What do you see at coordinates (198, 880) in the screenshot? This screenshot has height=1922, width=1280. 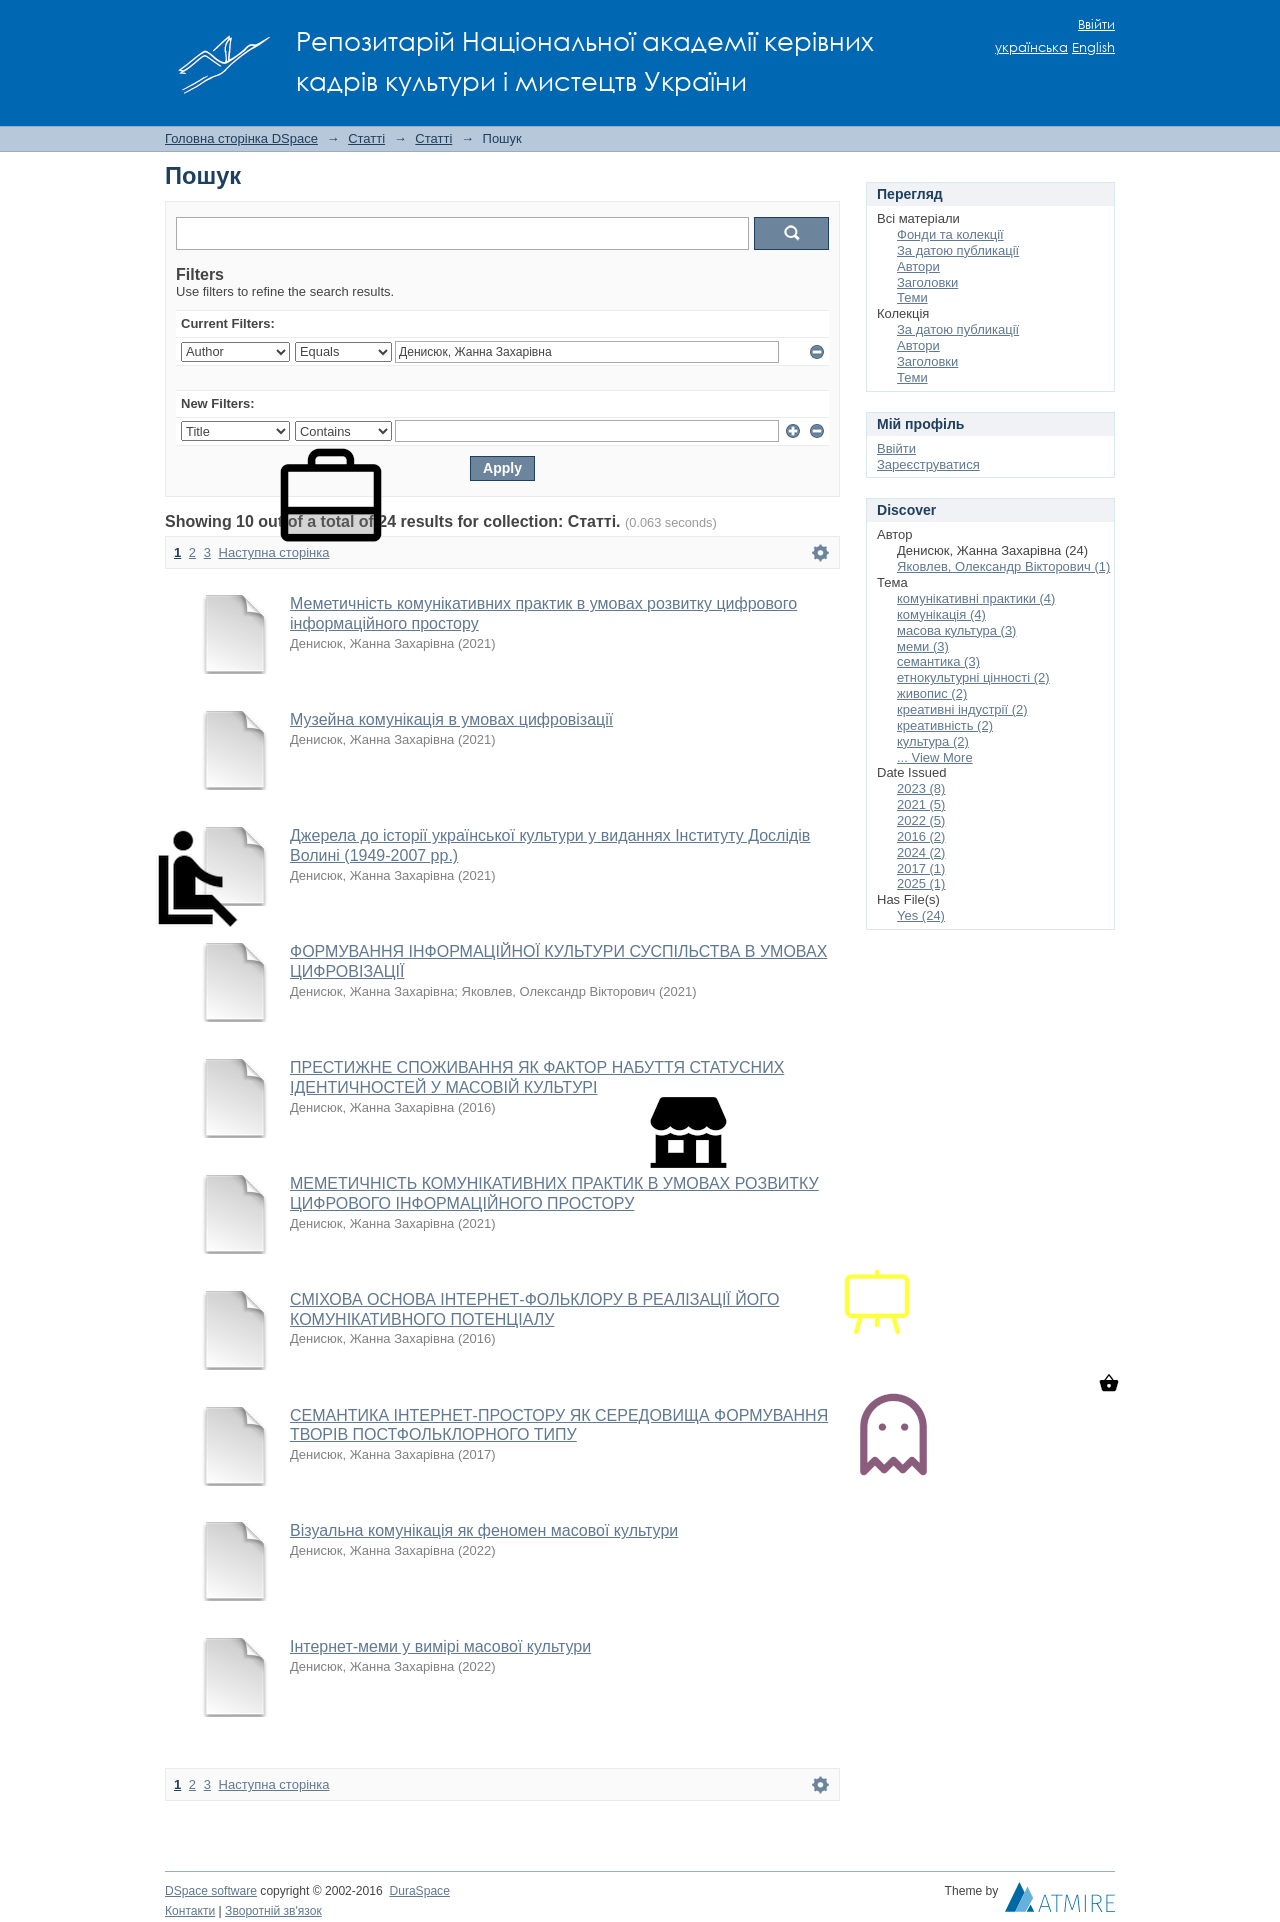 I see `indicates standard seat recline position` at bounding box center [198, 880].